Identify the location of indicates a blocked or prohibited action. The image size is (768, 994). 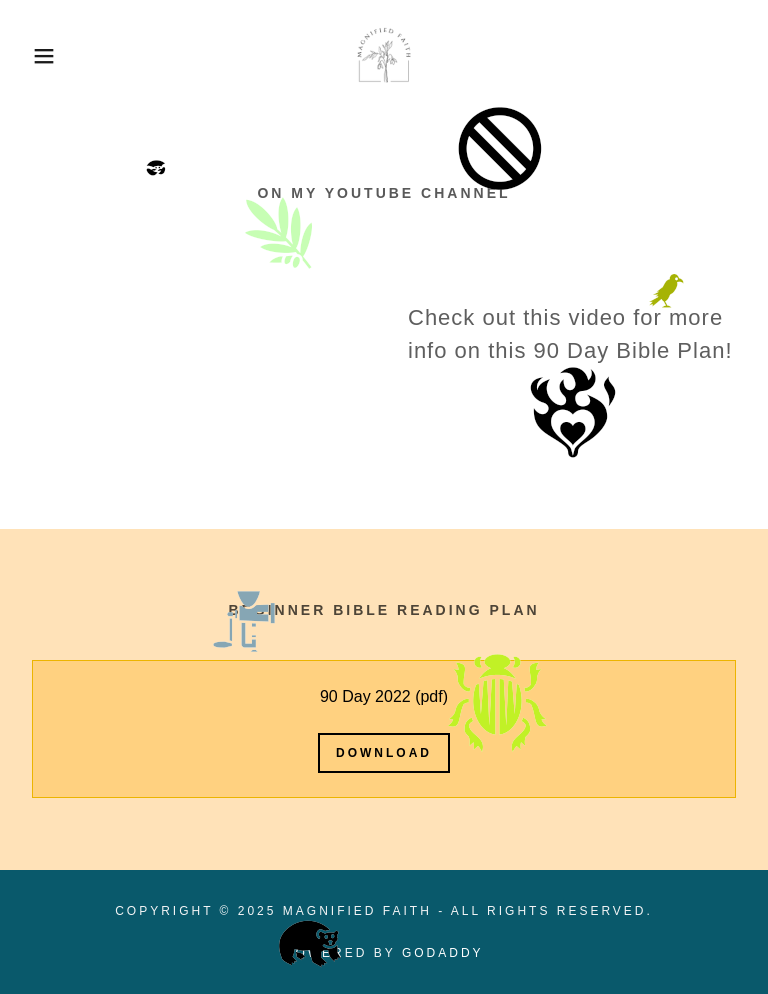
(500, 148).